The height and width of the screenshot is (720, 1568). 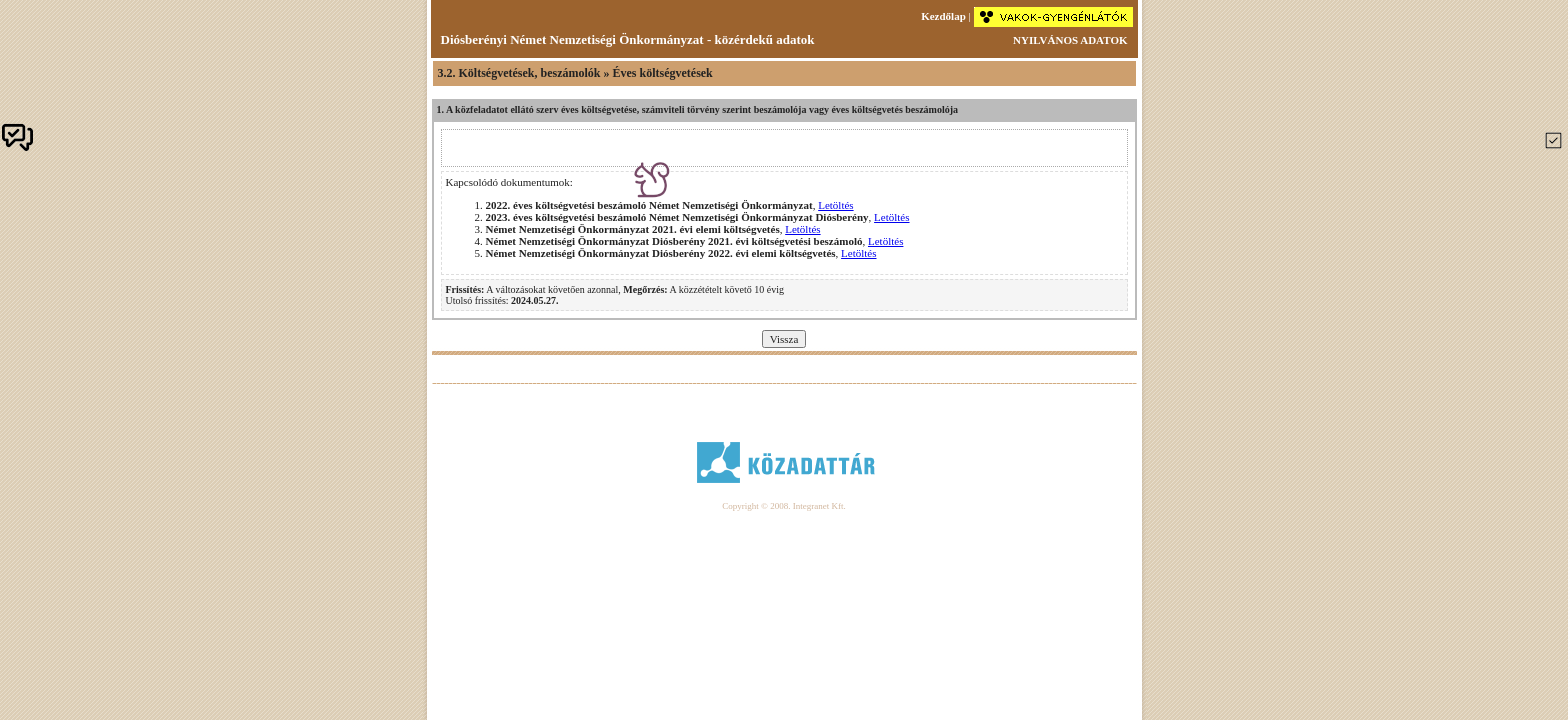 What do you see at coordinates (17, 137) in the screenshot?
I see `indicates a discussion thread has been closed` at bounding box center [17, 137].